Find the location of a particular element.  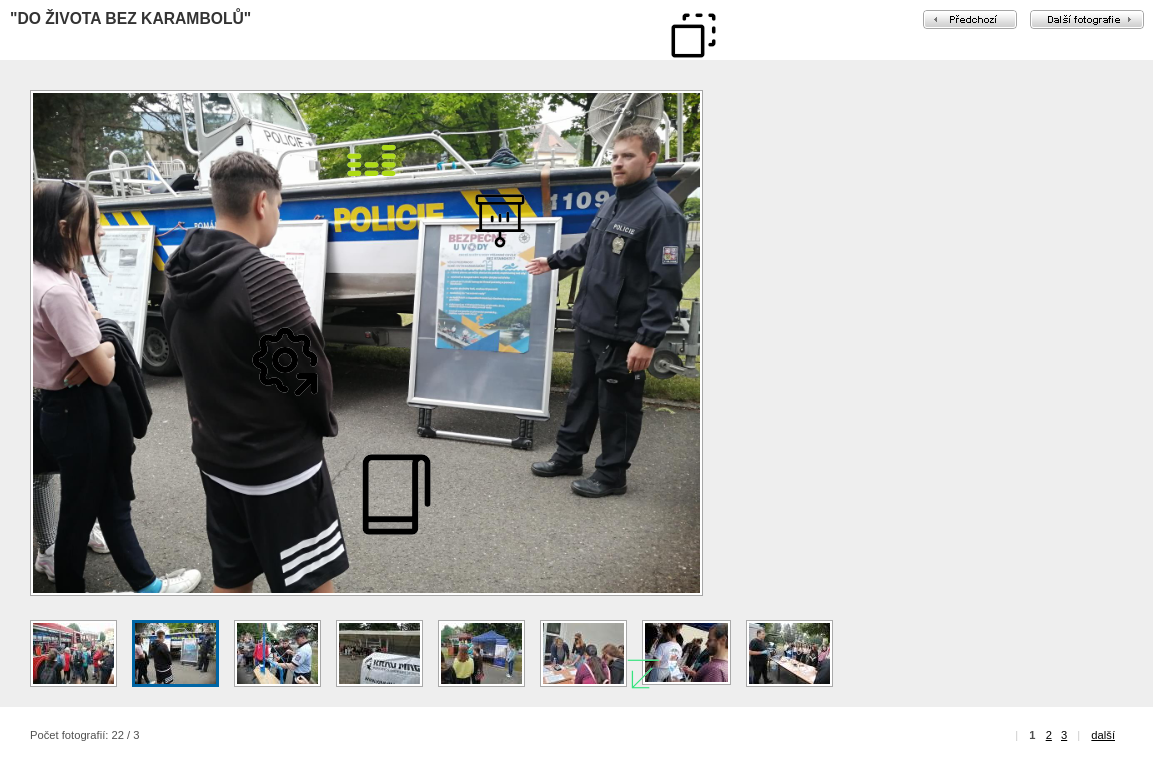

send selected element to background layer is located at coordinates (693, 35).